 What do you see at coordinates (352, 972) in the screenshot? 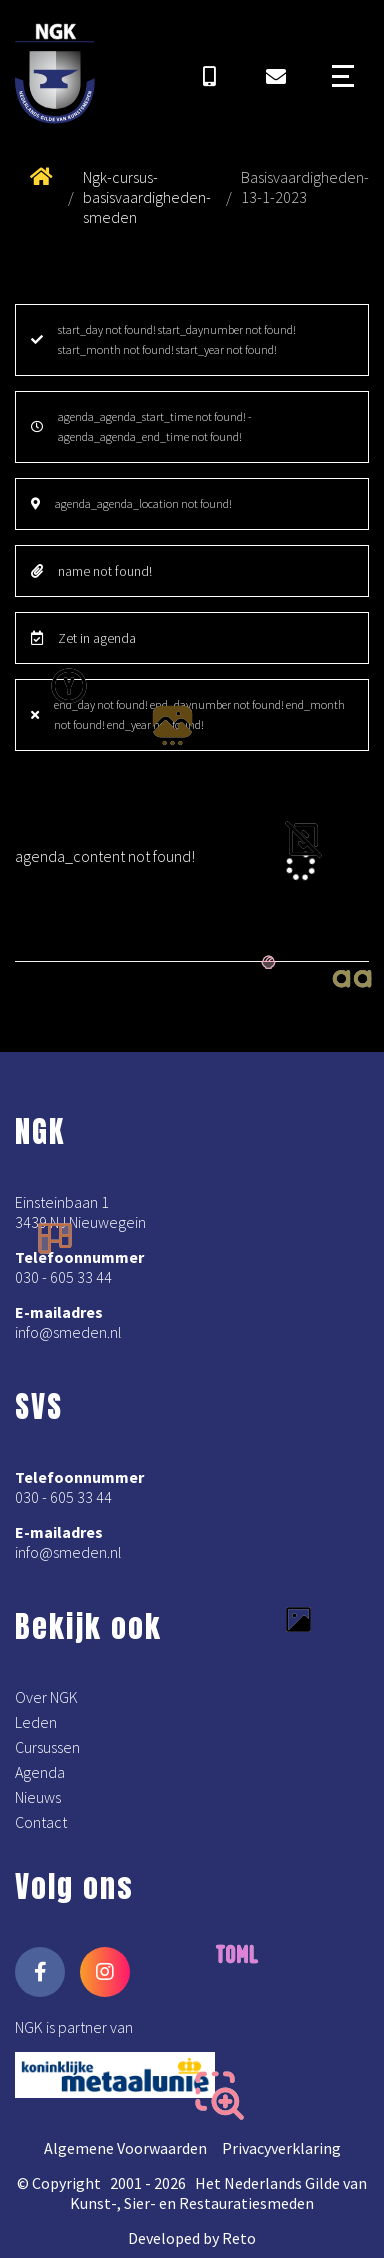
I see `switch text to lowercase` at bounding box center [352, 972].